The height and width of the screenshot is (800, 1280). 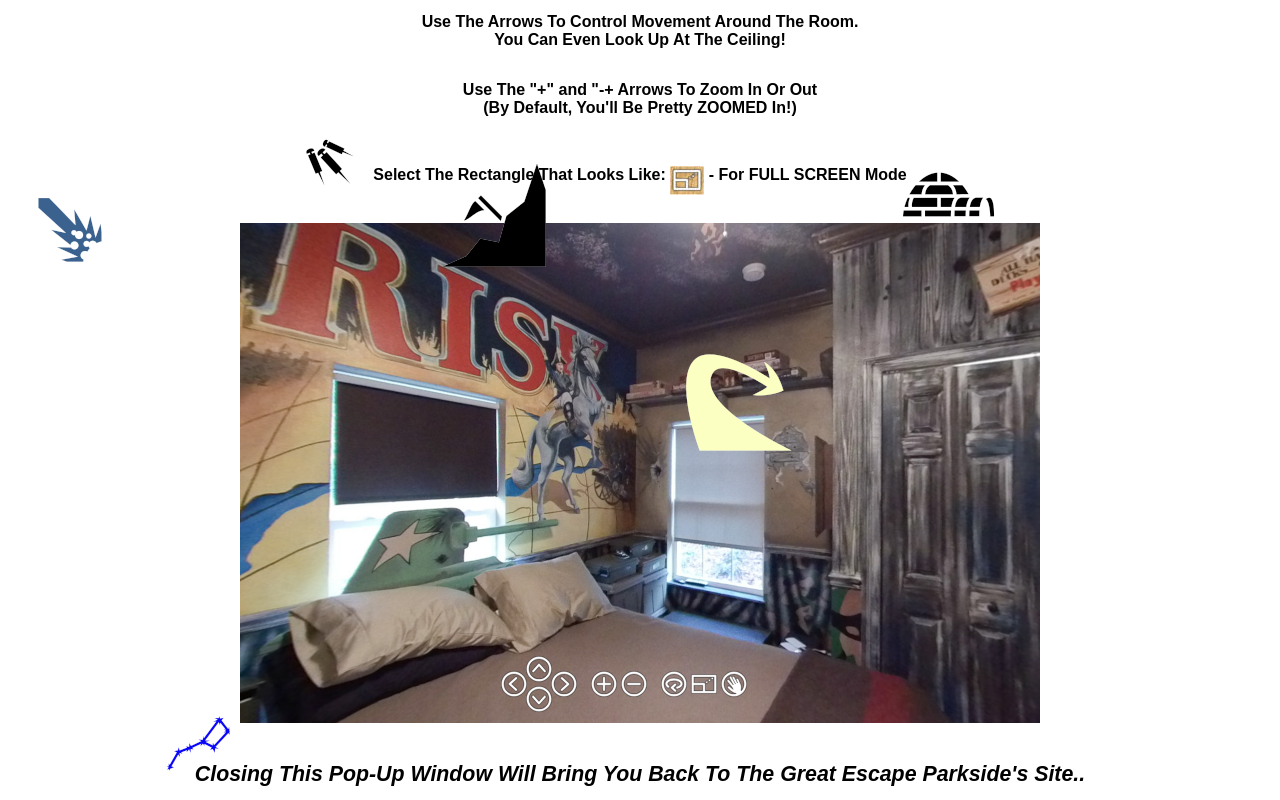 What do you see at coordinates (70, 230) in the screenshot?
I see `activate a beam or energy attack` at bounding box center [70, 230].